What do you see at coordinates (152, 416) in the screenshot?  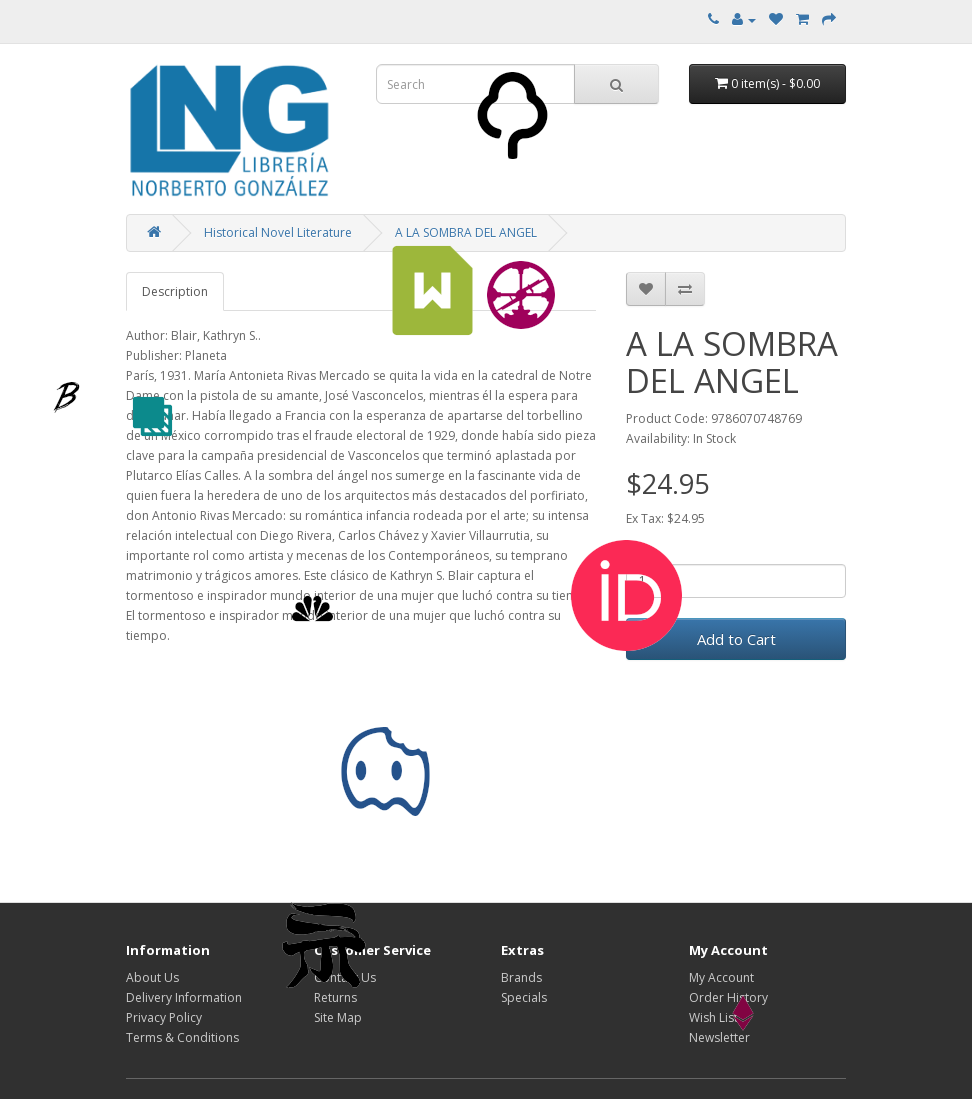 I see `apply shadow effect to selected element` at bounding box center [152, 416].